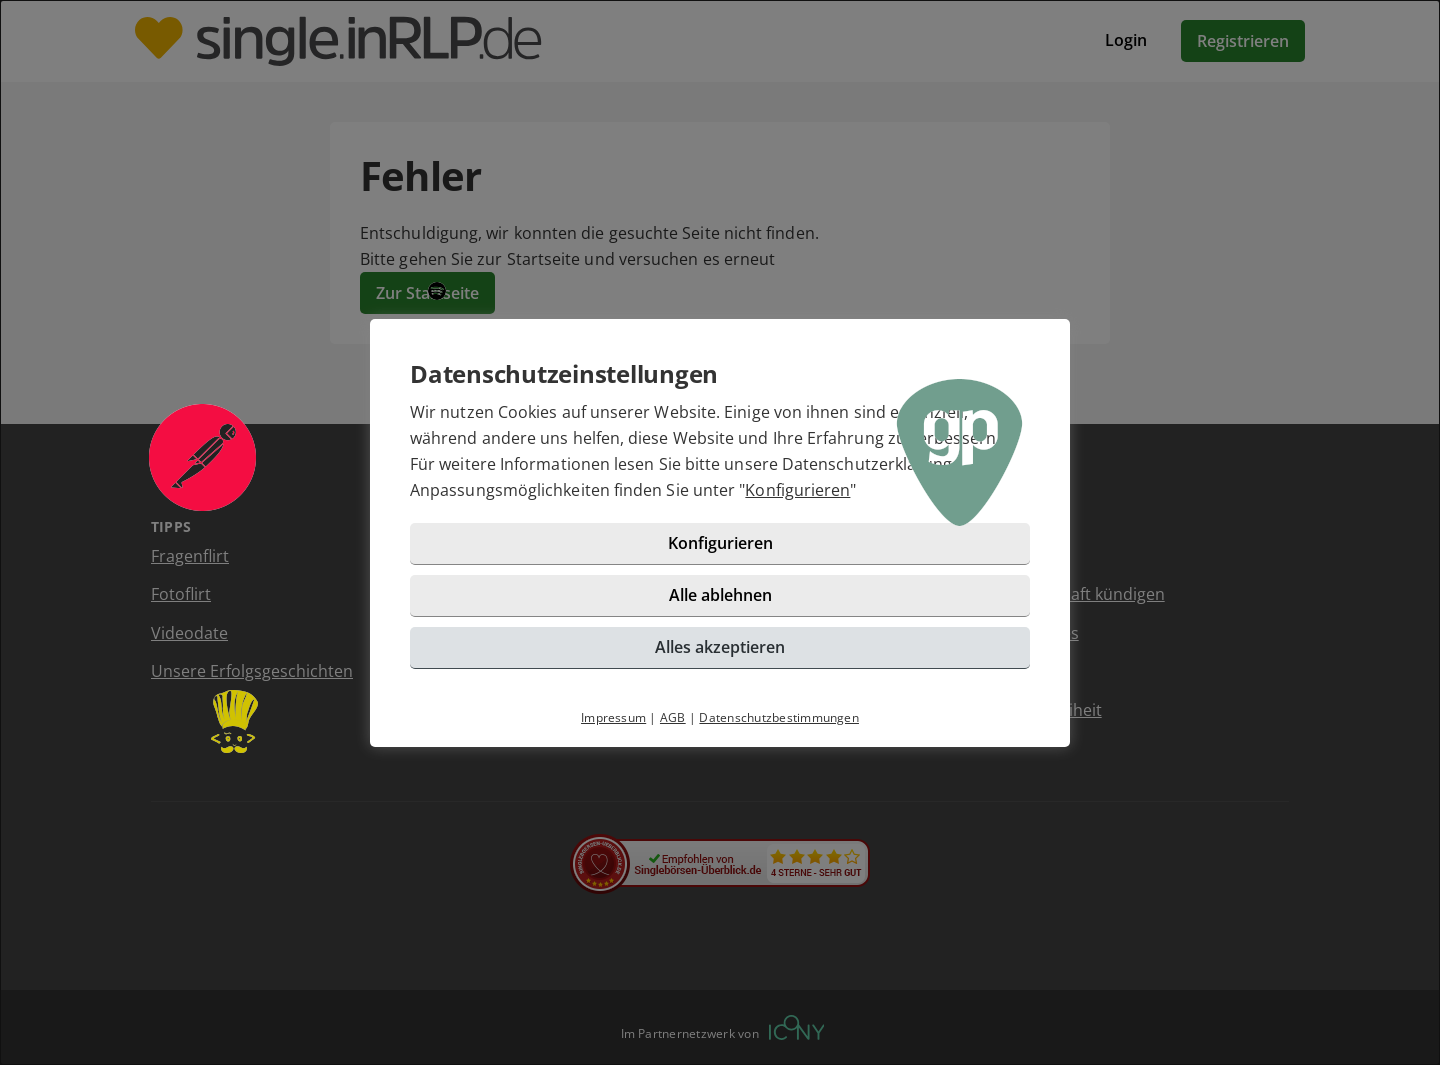  Describe the element at coordinates (959, 452) in the screenshot. I see `open guitar pro application` at that location.